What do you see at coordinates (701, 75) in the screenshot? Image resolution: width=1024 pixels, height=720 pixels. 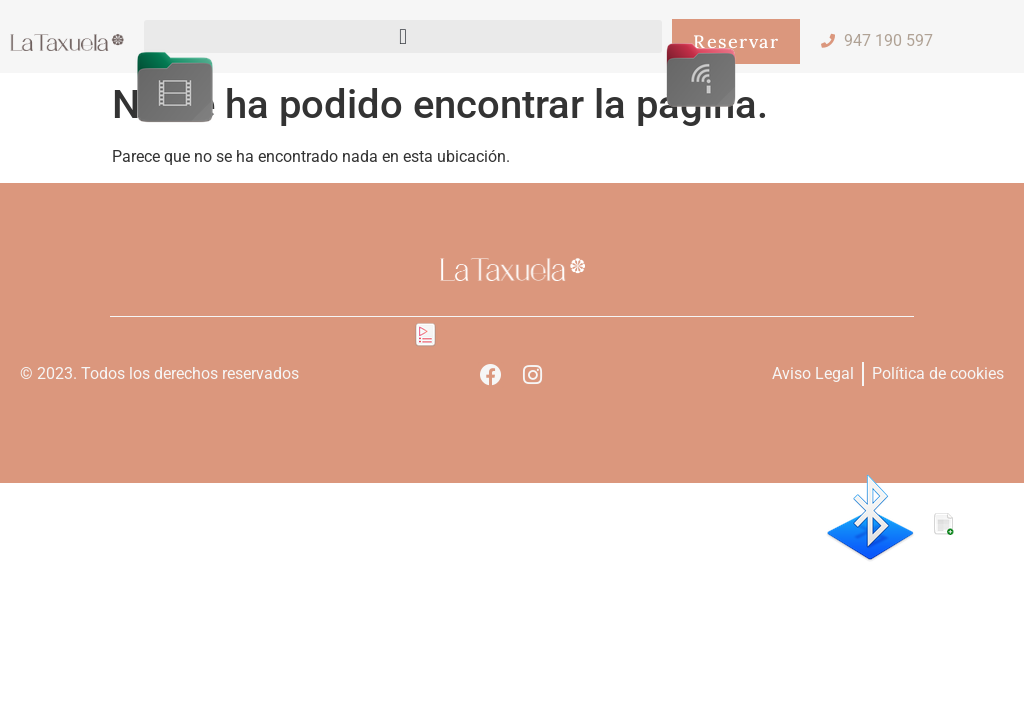 I see `open insync cloud sync folder` at bounding box center [701, 75].